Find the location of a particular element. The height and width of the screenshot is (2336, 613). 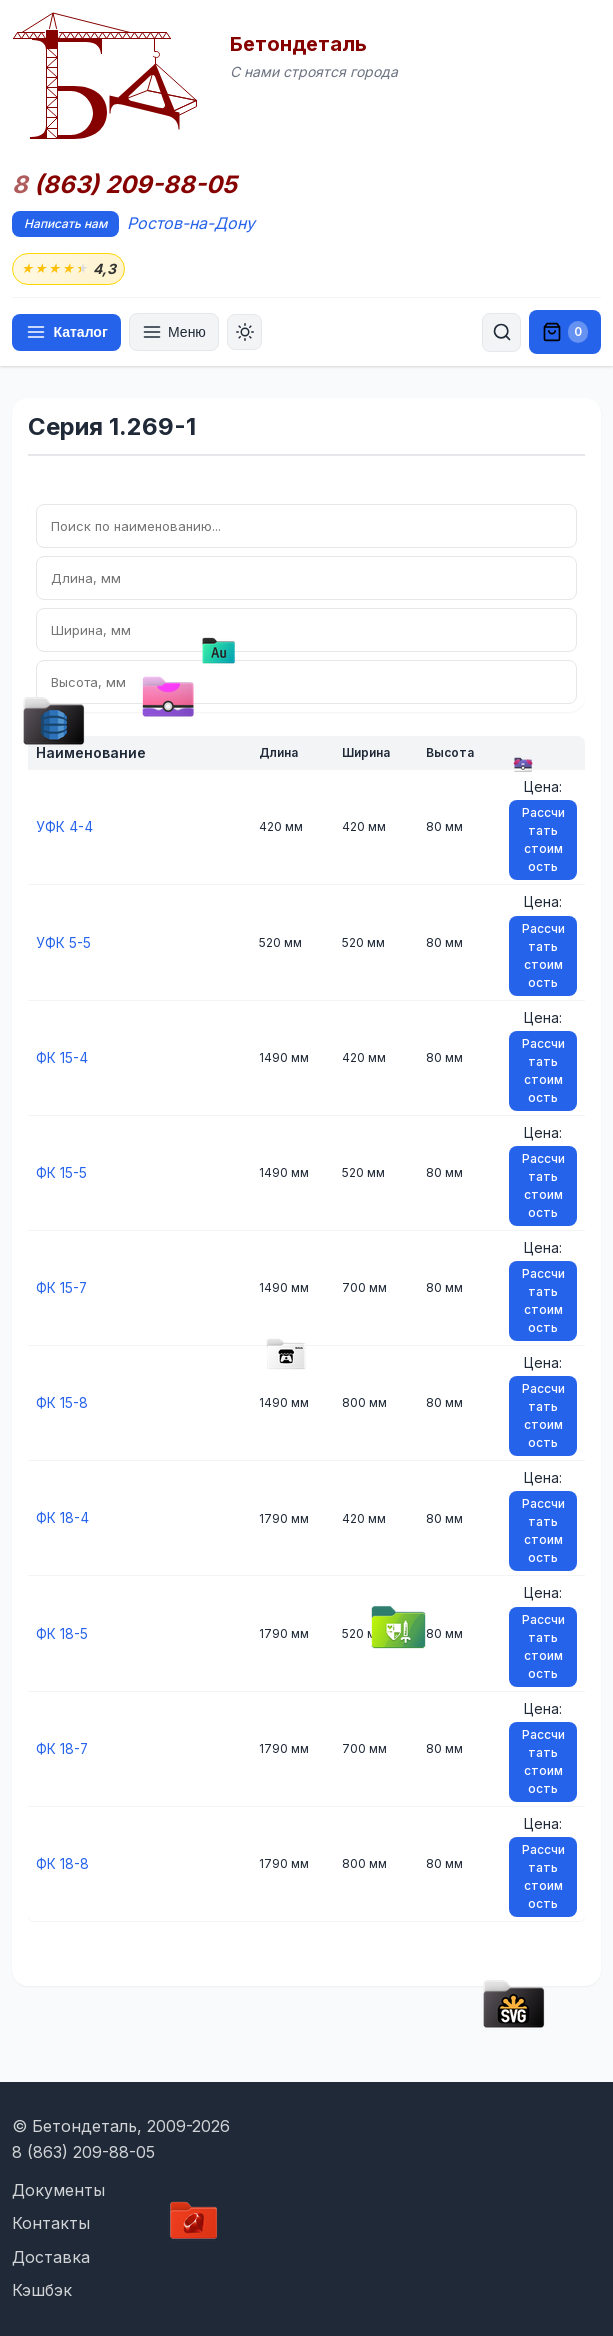

open your itch.io games folder is located at coordinates (286, 1355).